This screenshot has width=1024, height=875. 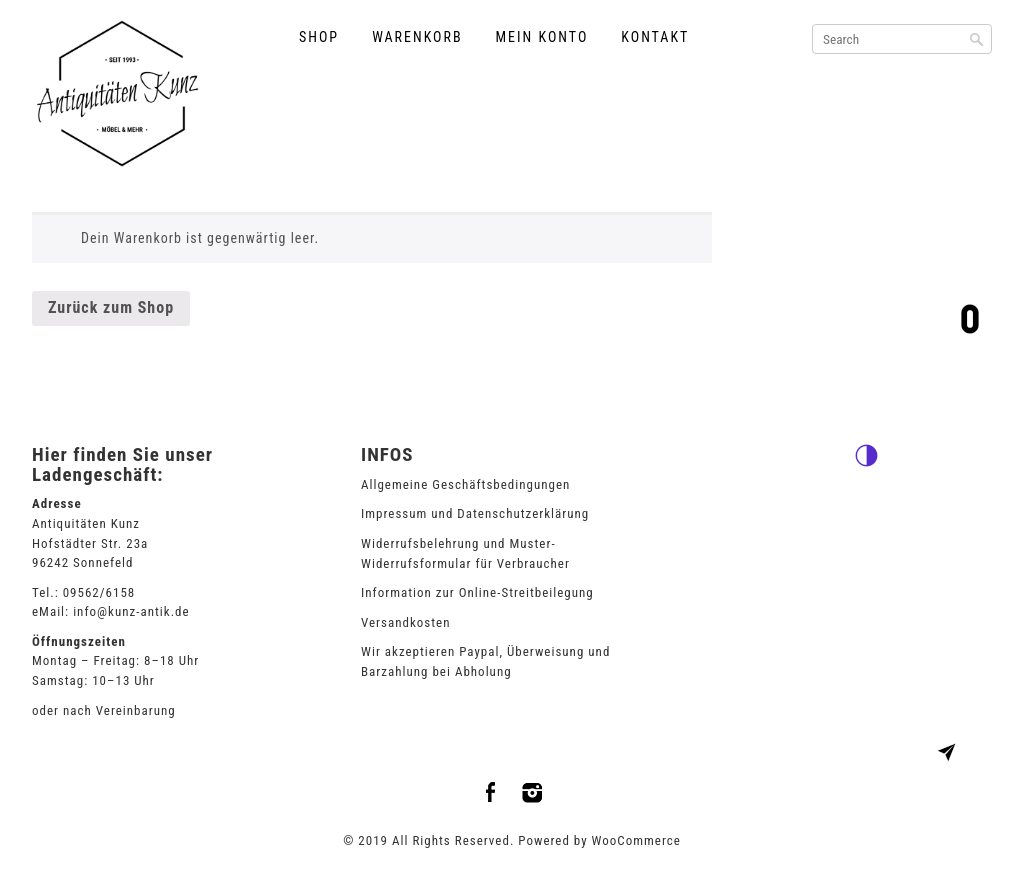 I want to click on adjust display contrast settings, so click(x=866, y=455).